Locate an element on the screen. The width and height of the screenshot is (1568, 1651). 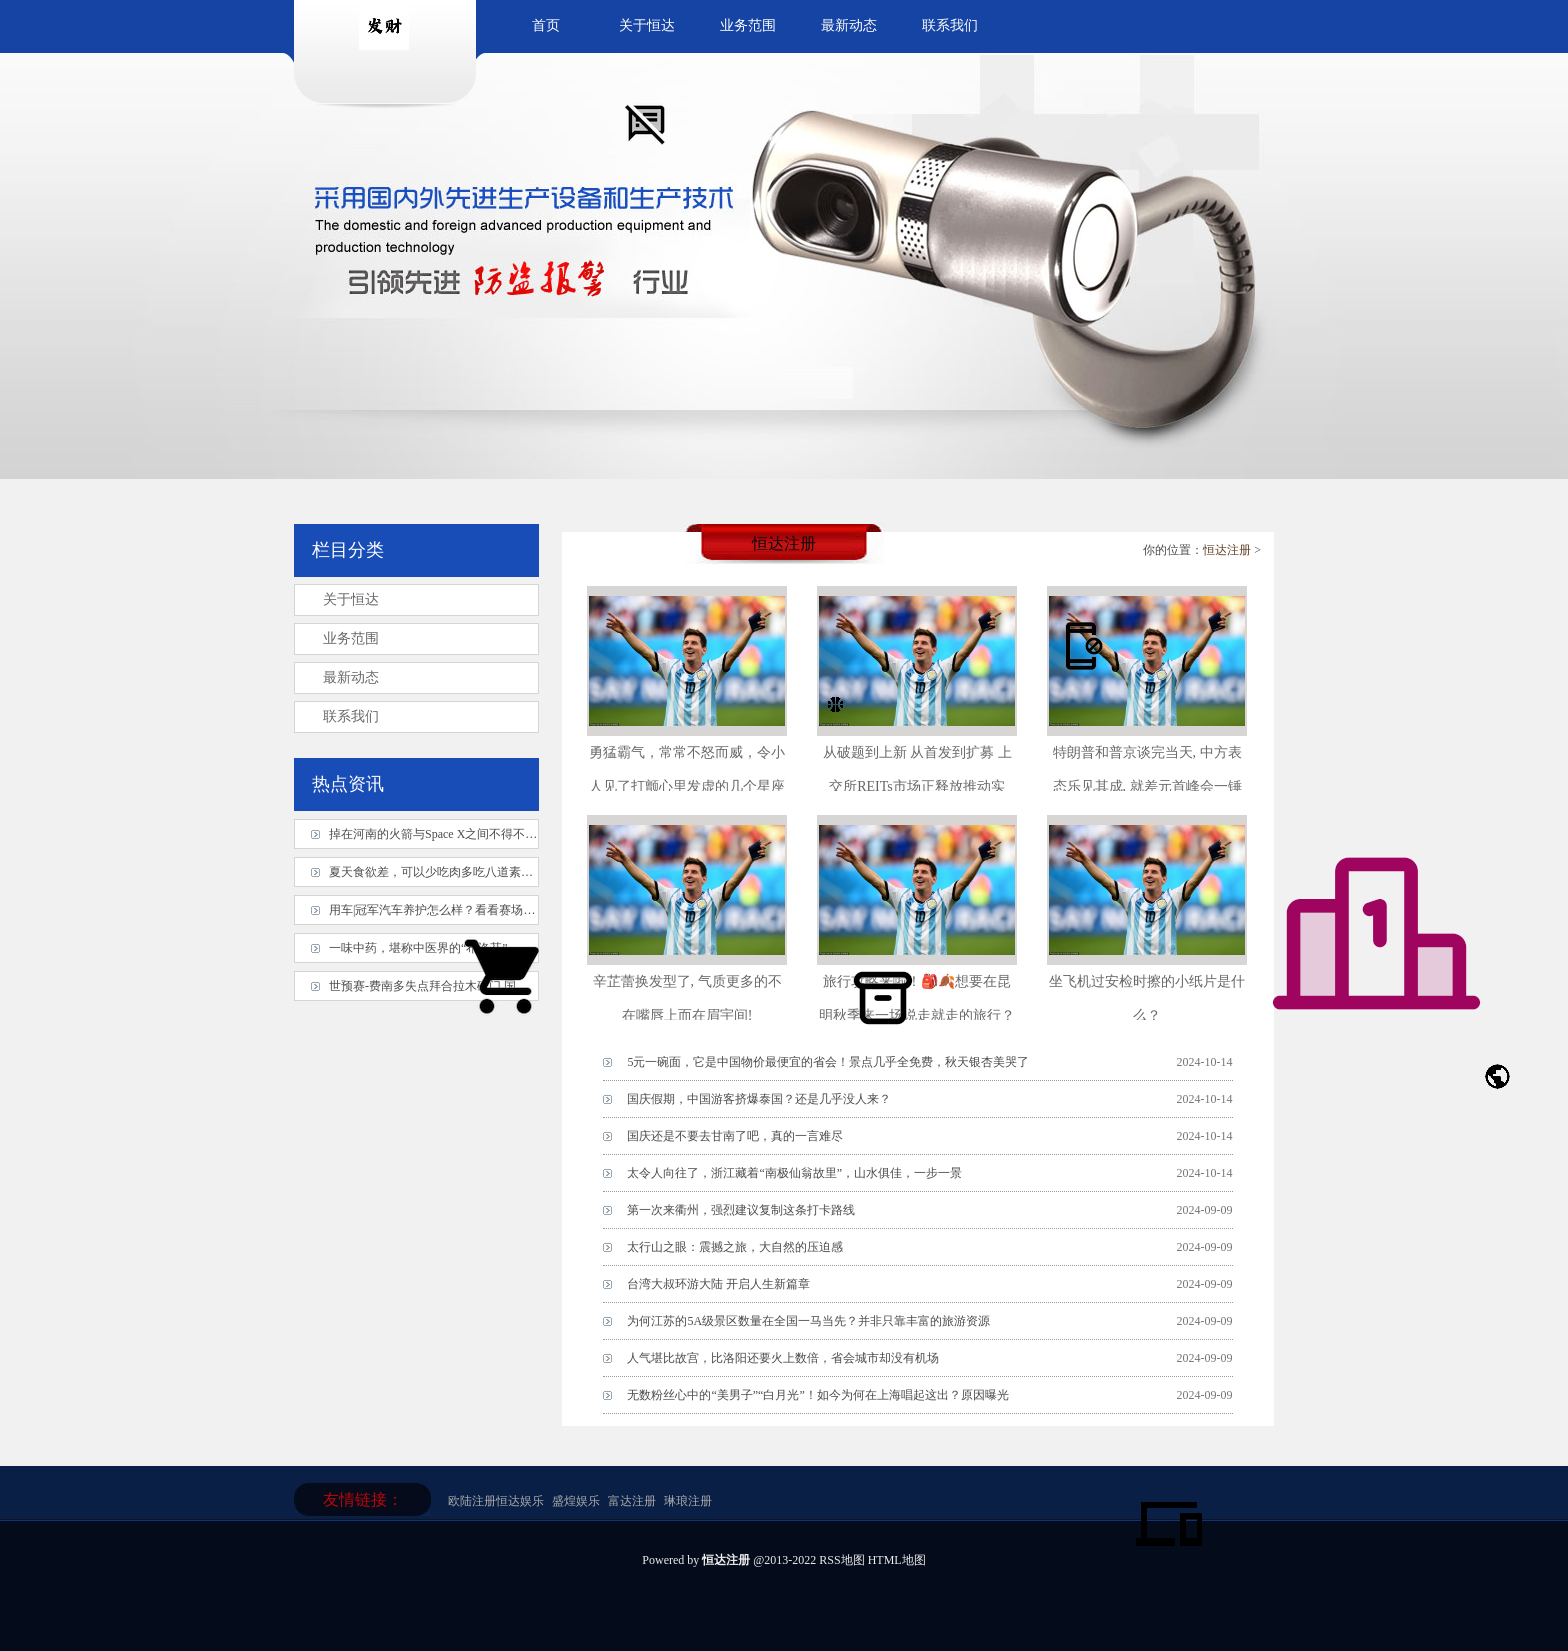
archive this item is located at coordinates (883, 998).